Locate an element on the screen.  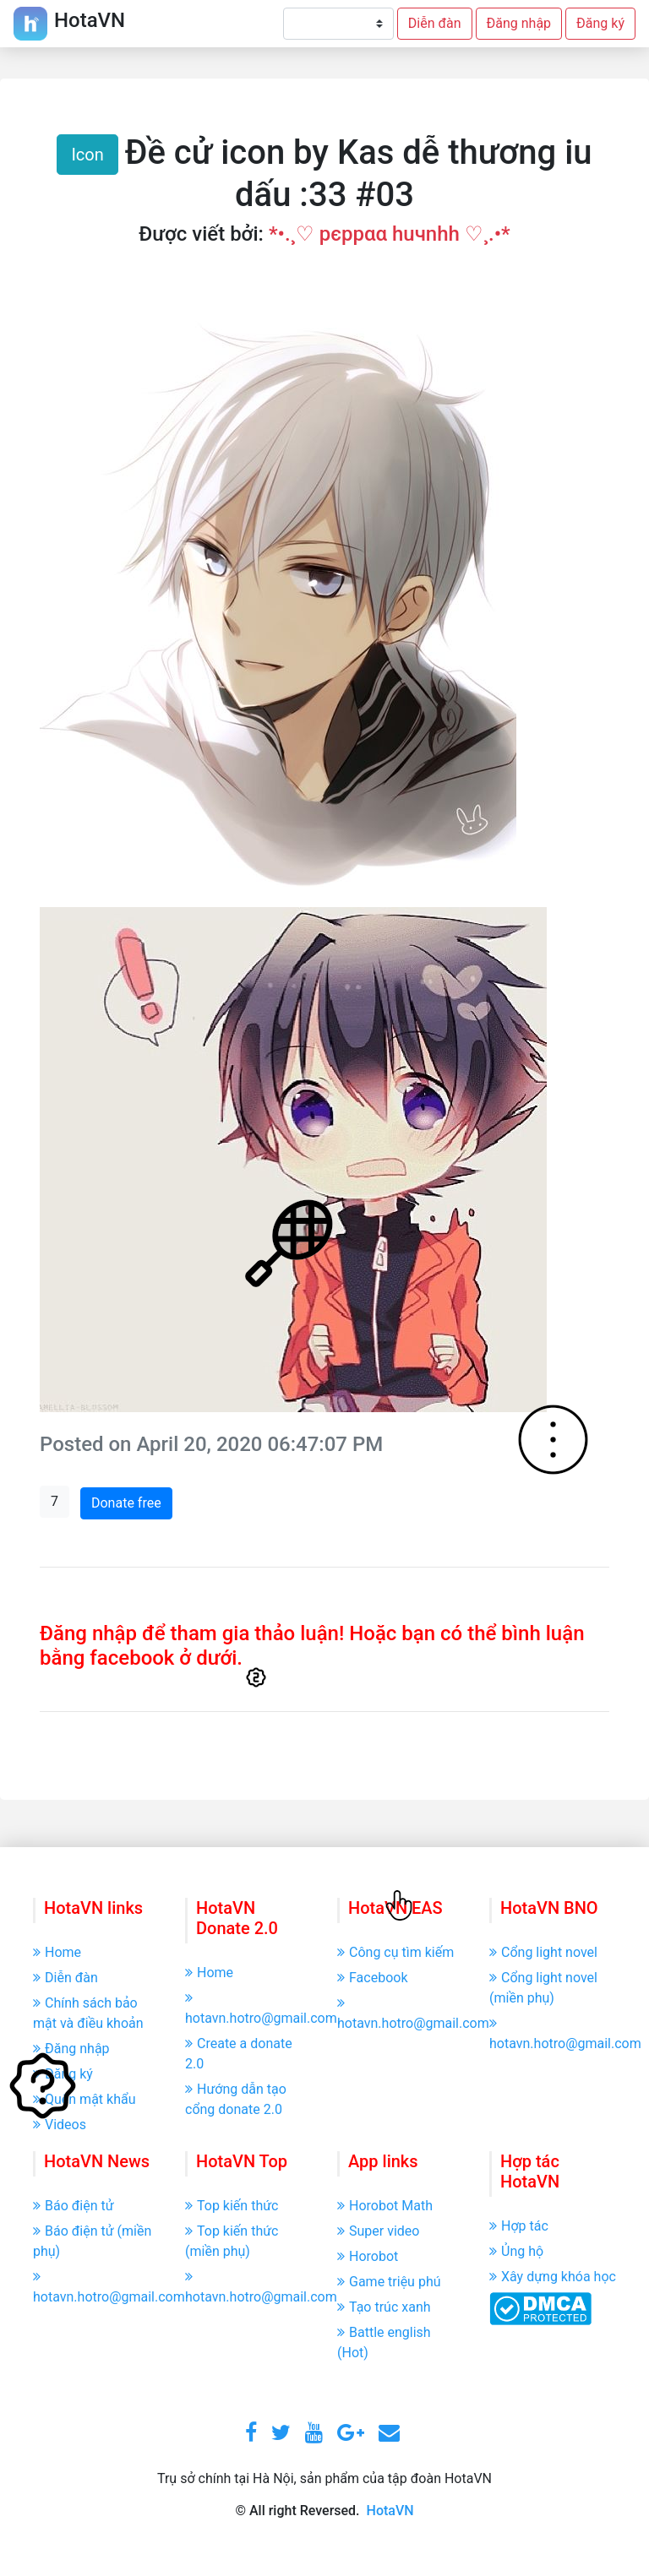
access more options or actions is located at coordinates (553, 1439).